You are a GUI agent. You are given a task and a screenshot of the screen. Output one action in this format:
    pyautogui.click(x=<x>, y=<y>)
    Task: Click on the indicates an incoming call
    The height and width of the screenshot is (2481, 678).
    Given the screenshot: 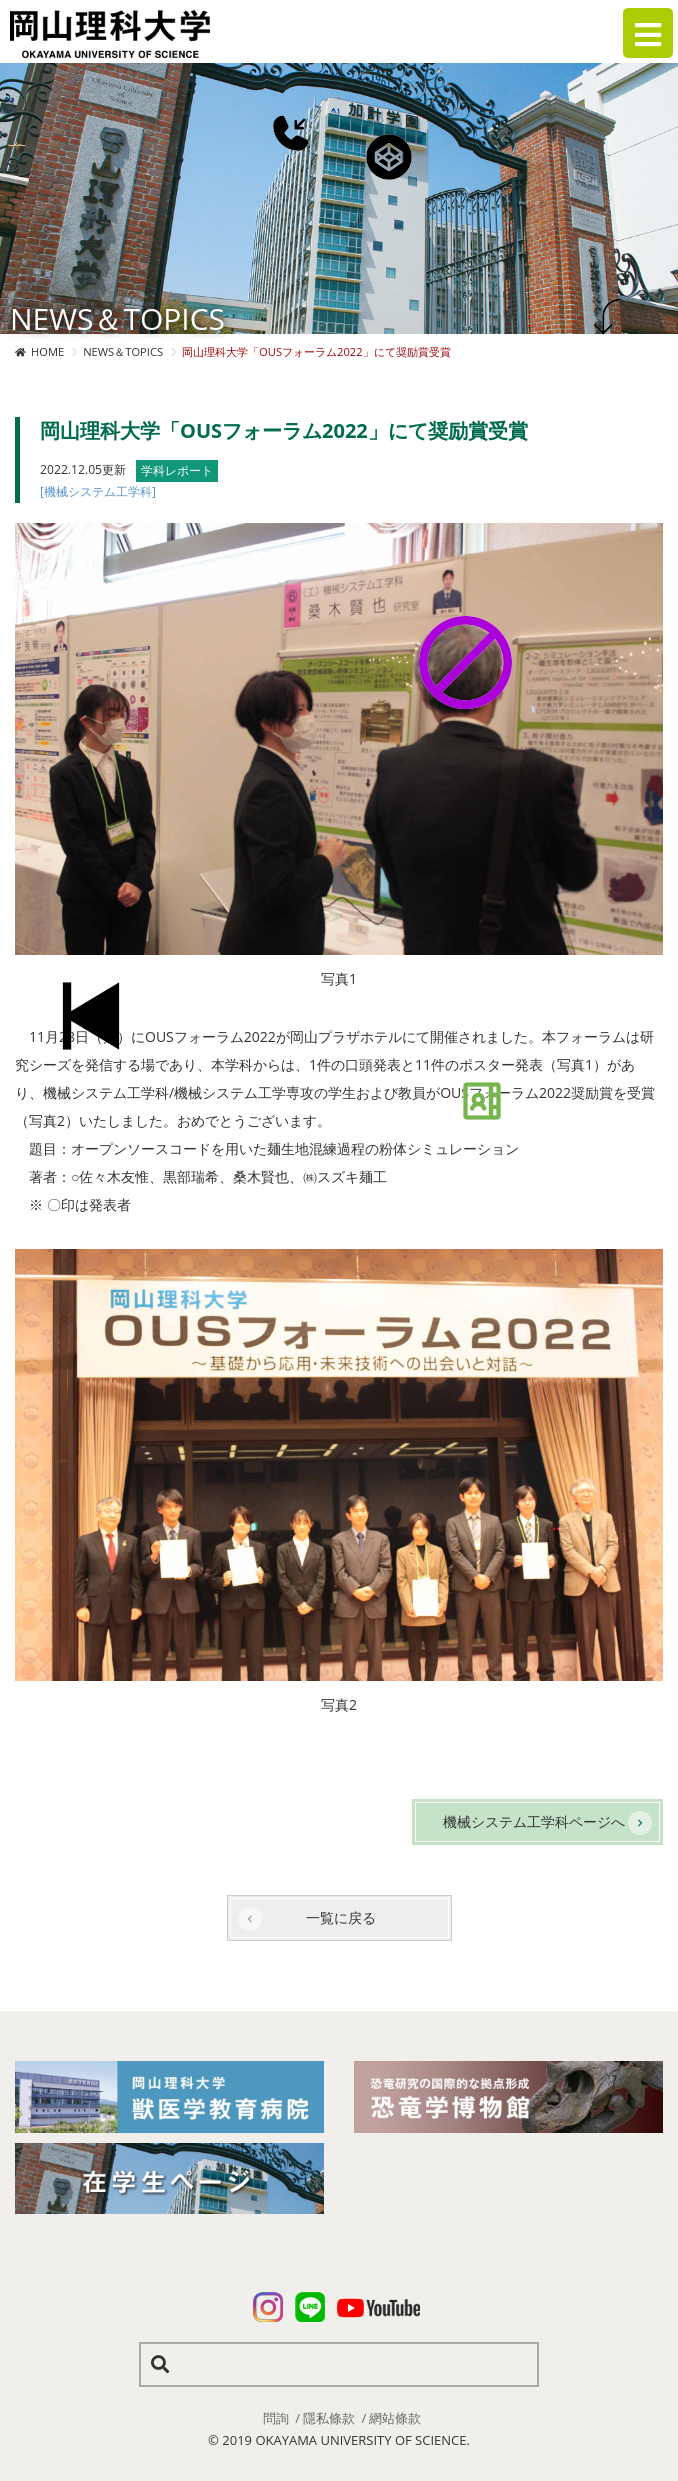 What is the action you would take?
    pyautogui.click(x=291, y=132)
    